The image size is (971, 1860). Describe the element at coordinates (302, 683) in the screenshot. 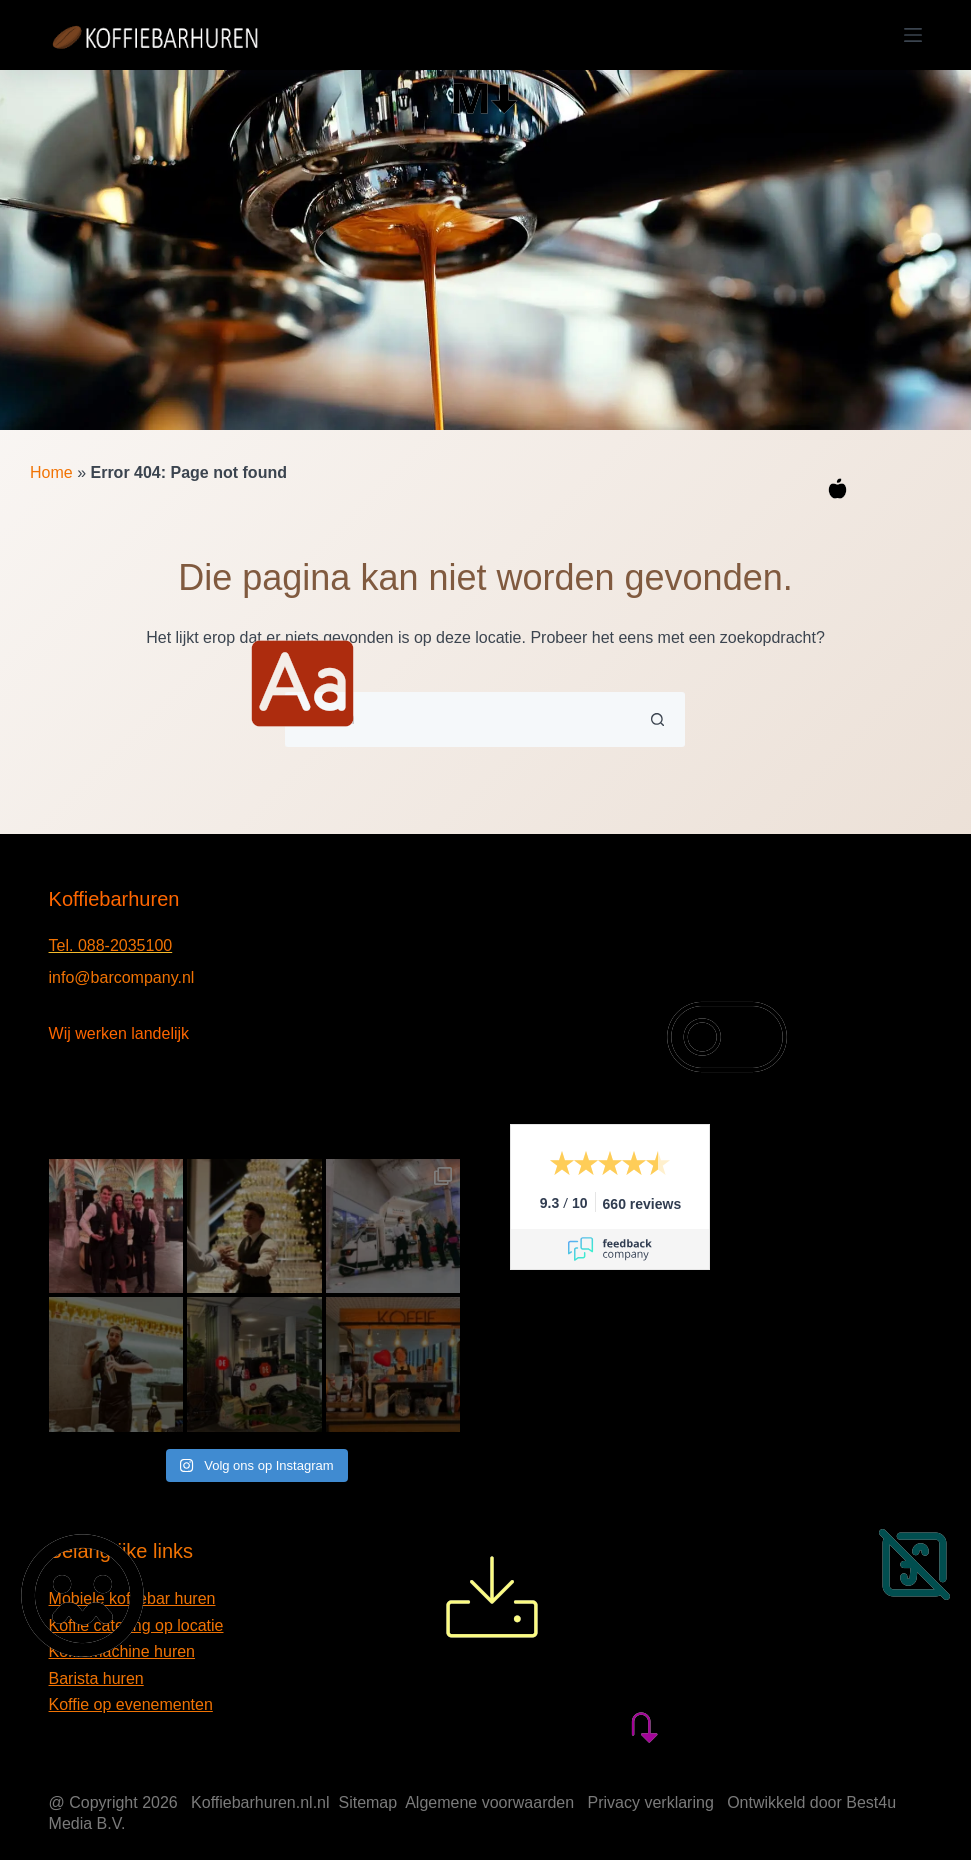

I see `change font size settings` at that location.